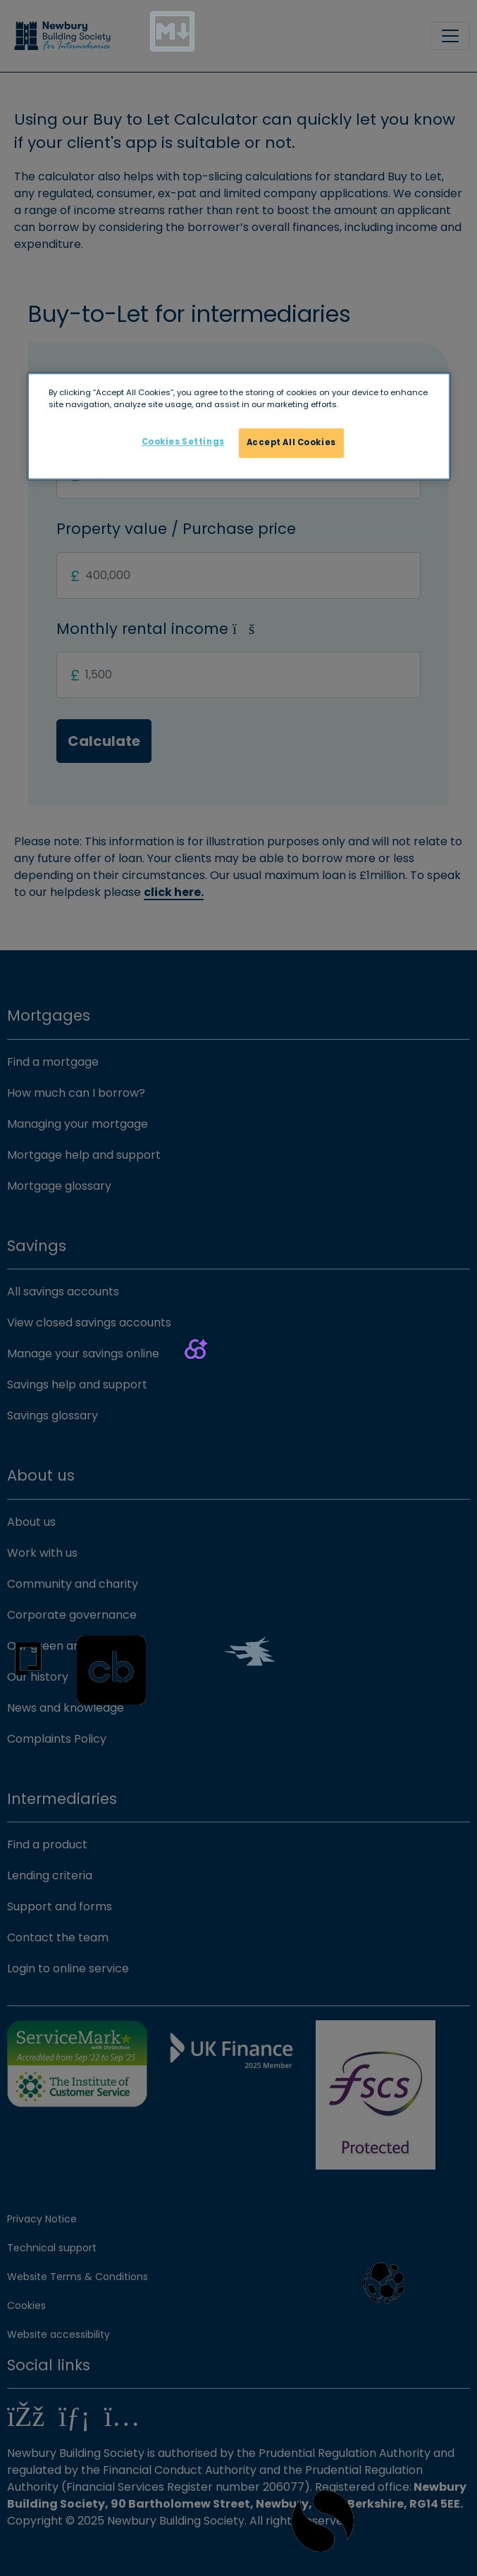  I want to click on wails framework logo, so click(249, 1651).